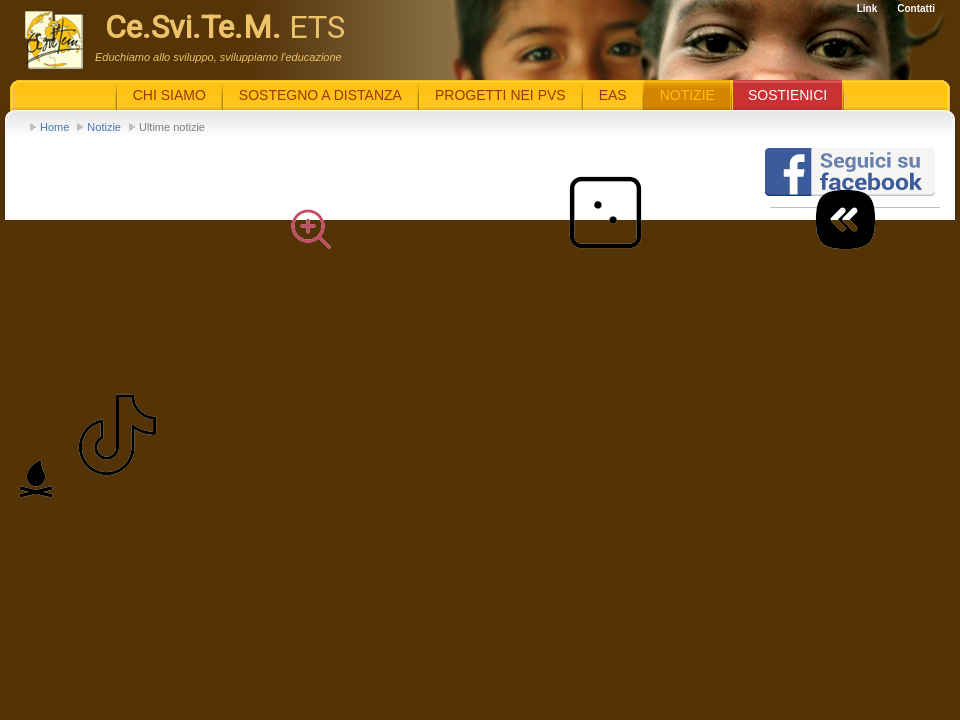 Image resolution: width=960 pixels, height=720 pixels. Describe the element at coordinates (117, 436) in the screenshot. I see `open the TikTok app` at that location.